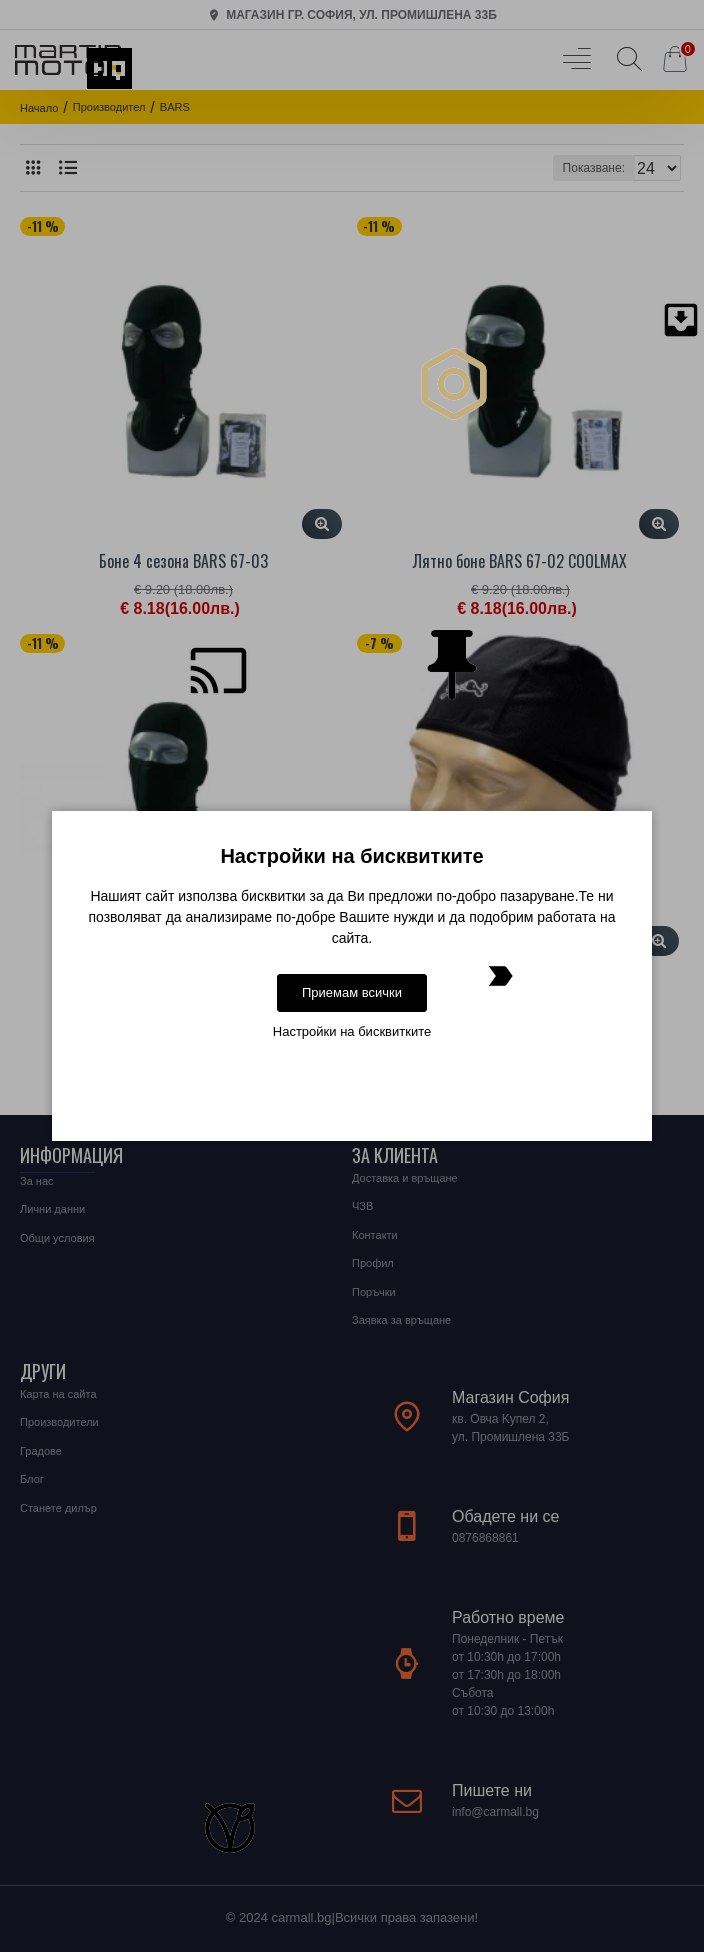 Image resolution: width=704 pixels, height=1952 pixels. I want to click on access settings or configuration options, so click(454, 384).